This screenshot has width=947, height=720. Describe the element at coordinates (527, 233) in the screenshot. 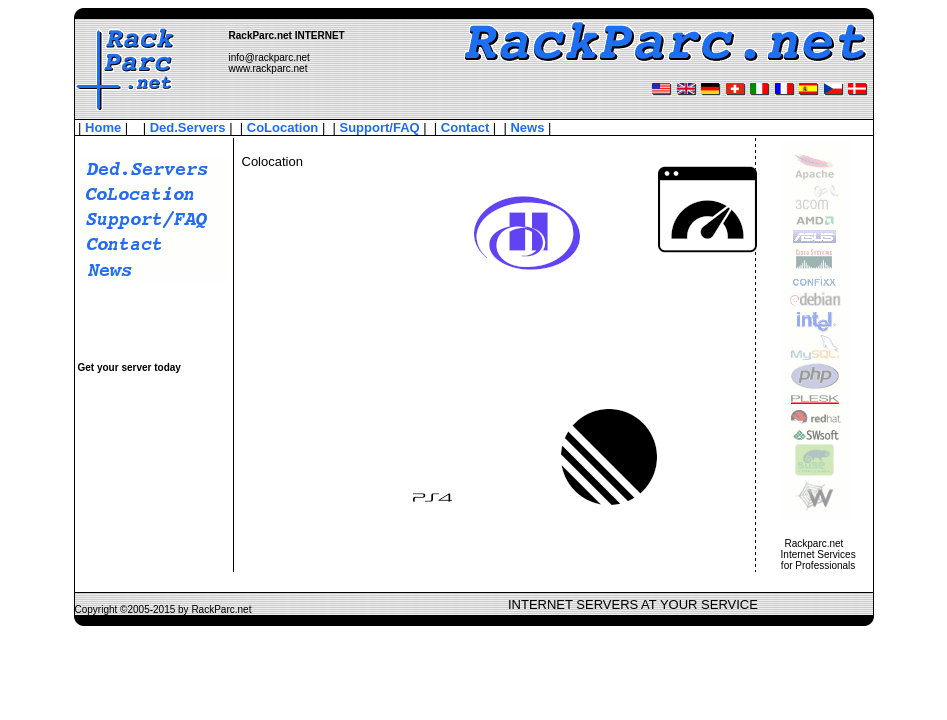

I see `hilton hotels and resorts logo` at that location.